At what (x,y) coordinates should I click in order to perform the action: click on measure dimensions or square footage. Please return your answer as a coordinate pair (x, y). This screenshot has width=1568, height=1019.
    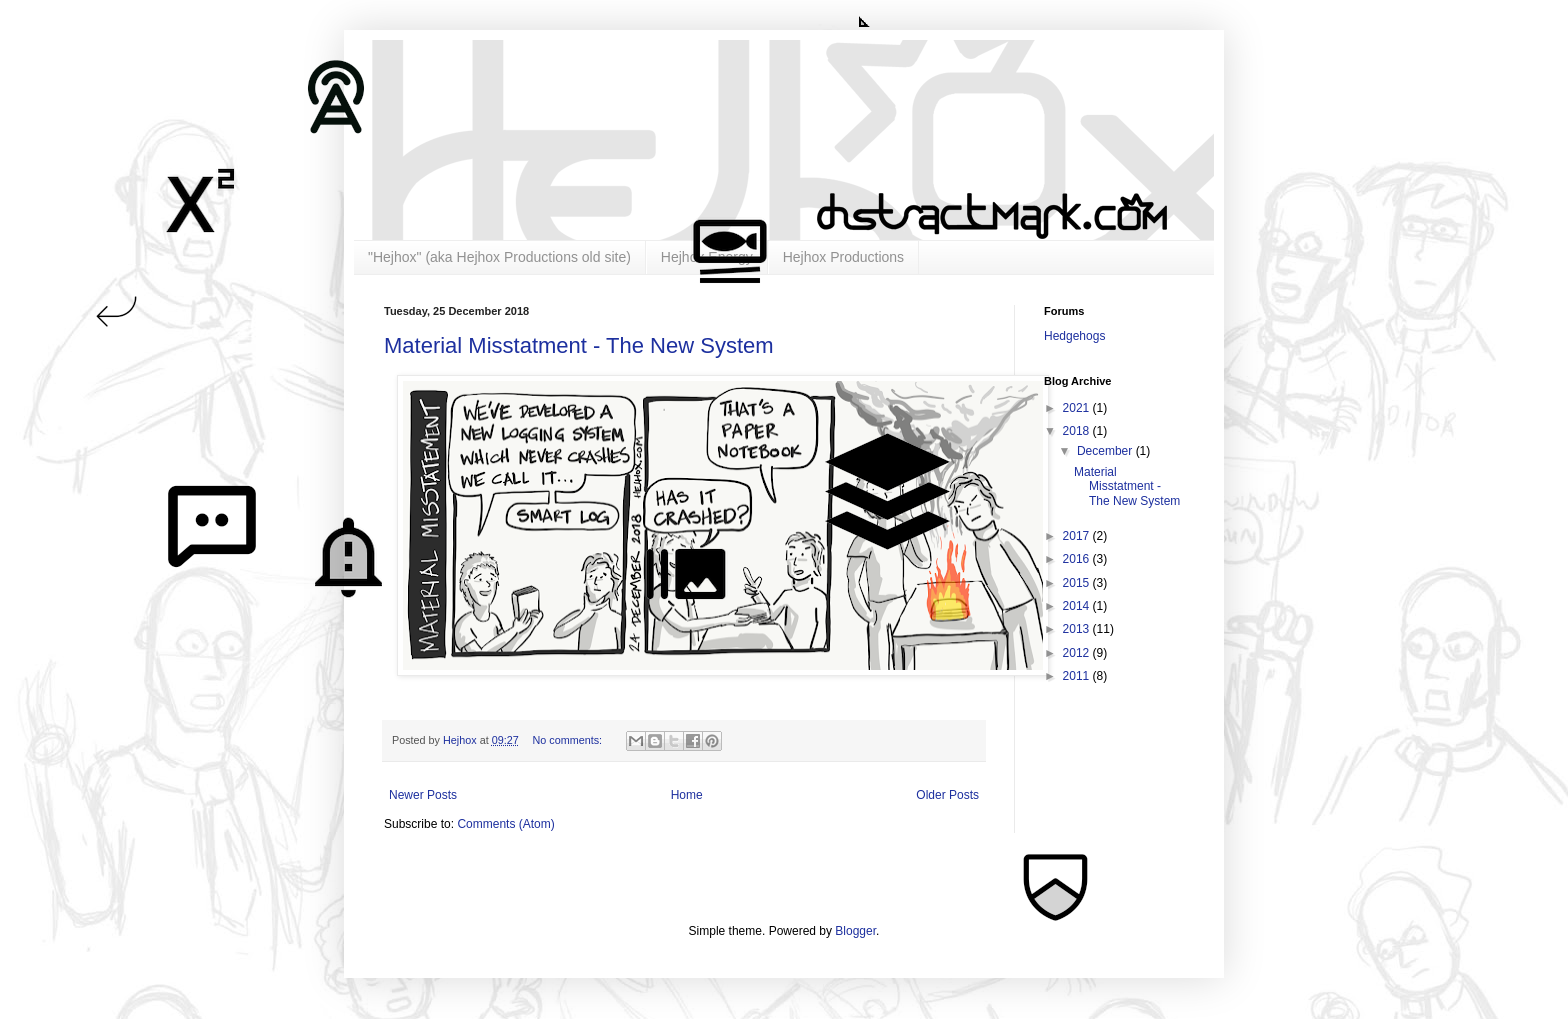
    Looking at the image, I should click on (864, 21).